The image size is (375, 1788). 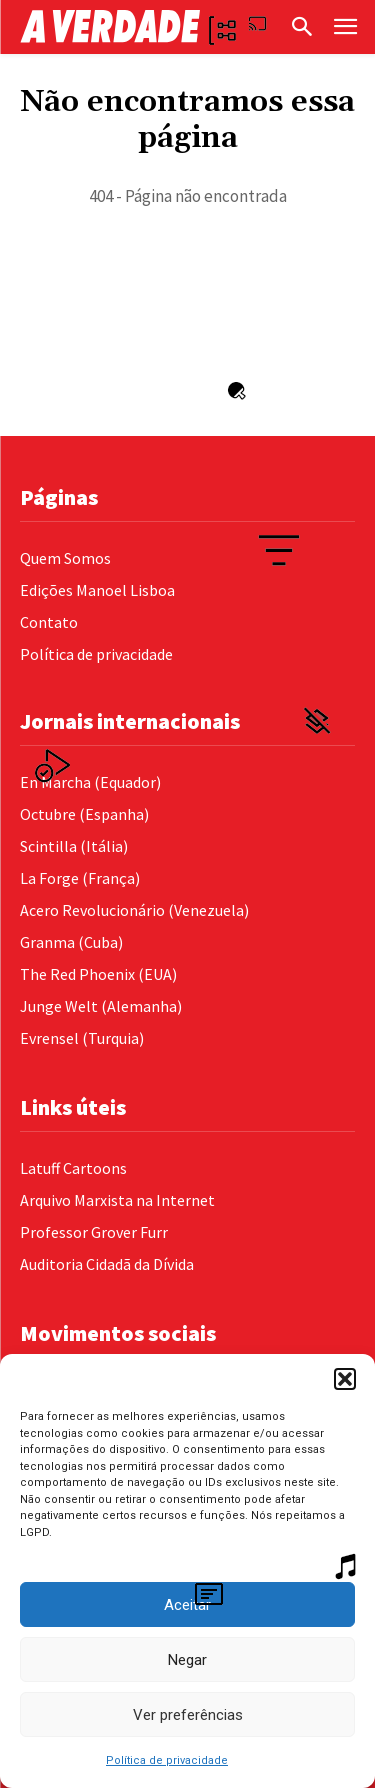 I want to click on open music player or library, so click(x=345, y=1566).